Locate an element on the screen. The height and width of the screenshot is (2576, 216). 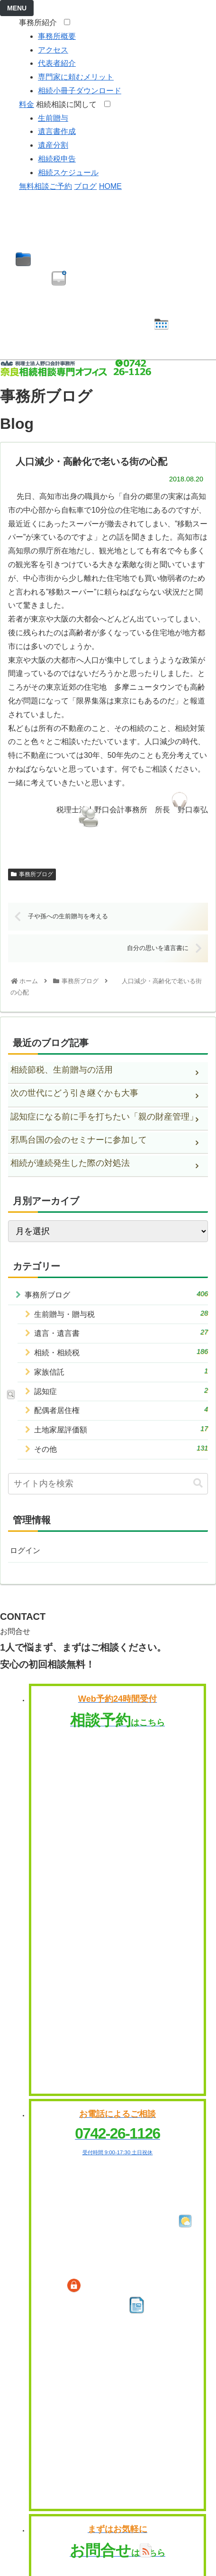
access your email inbox is located at coordinates (59, 278).